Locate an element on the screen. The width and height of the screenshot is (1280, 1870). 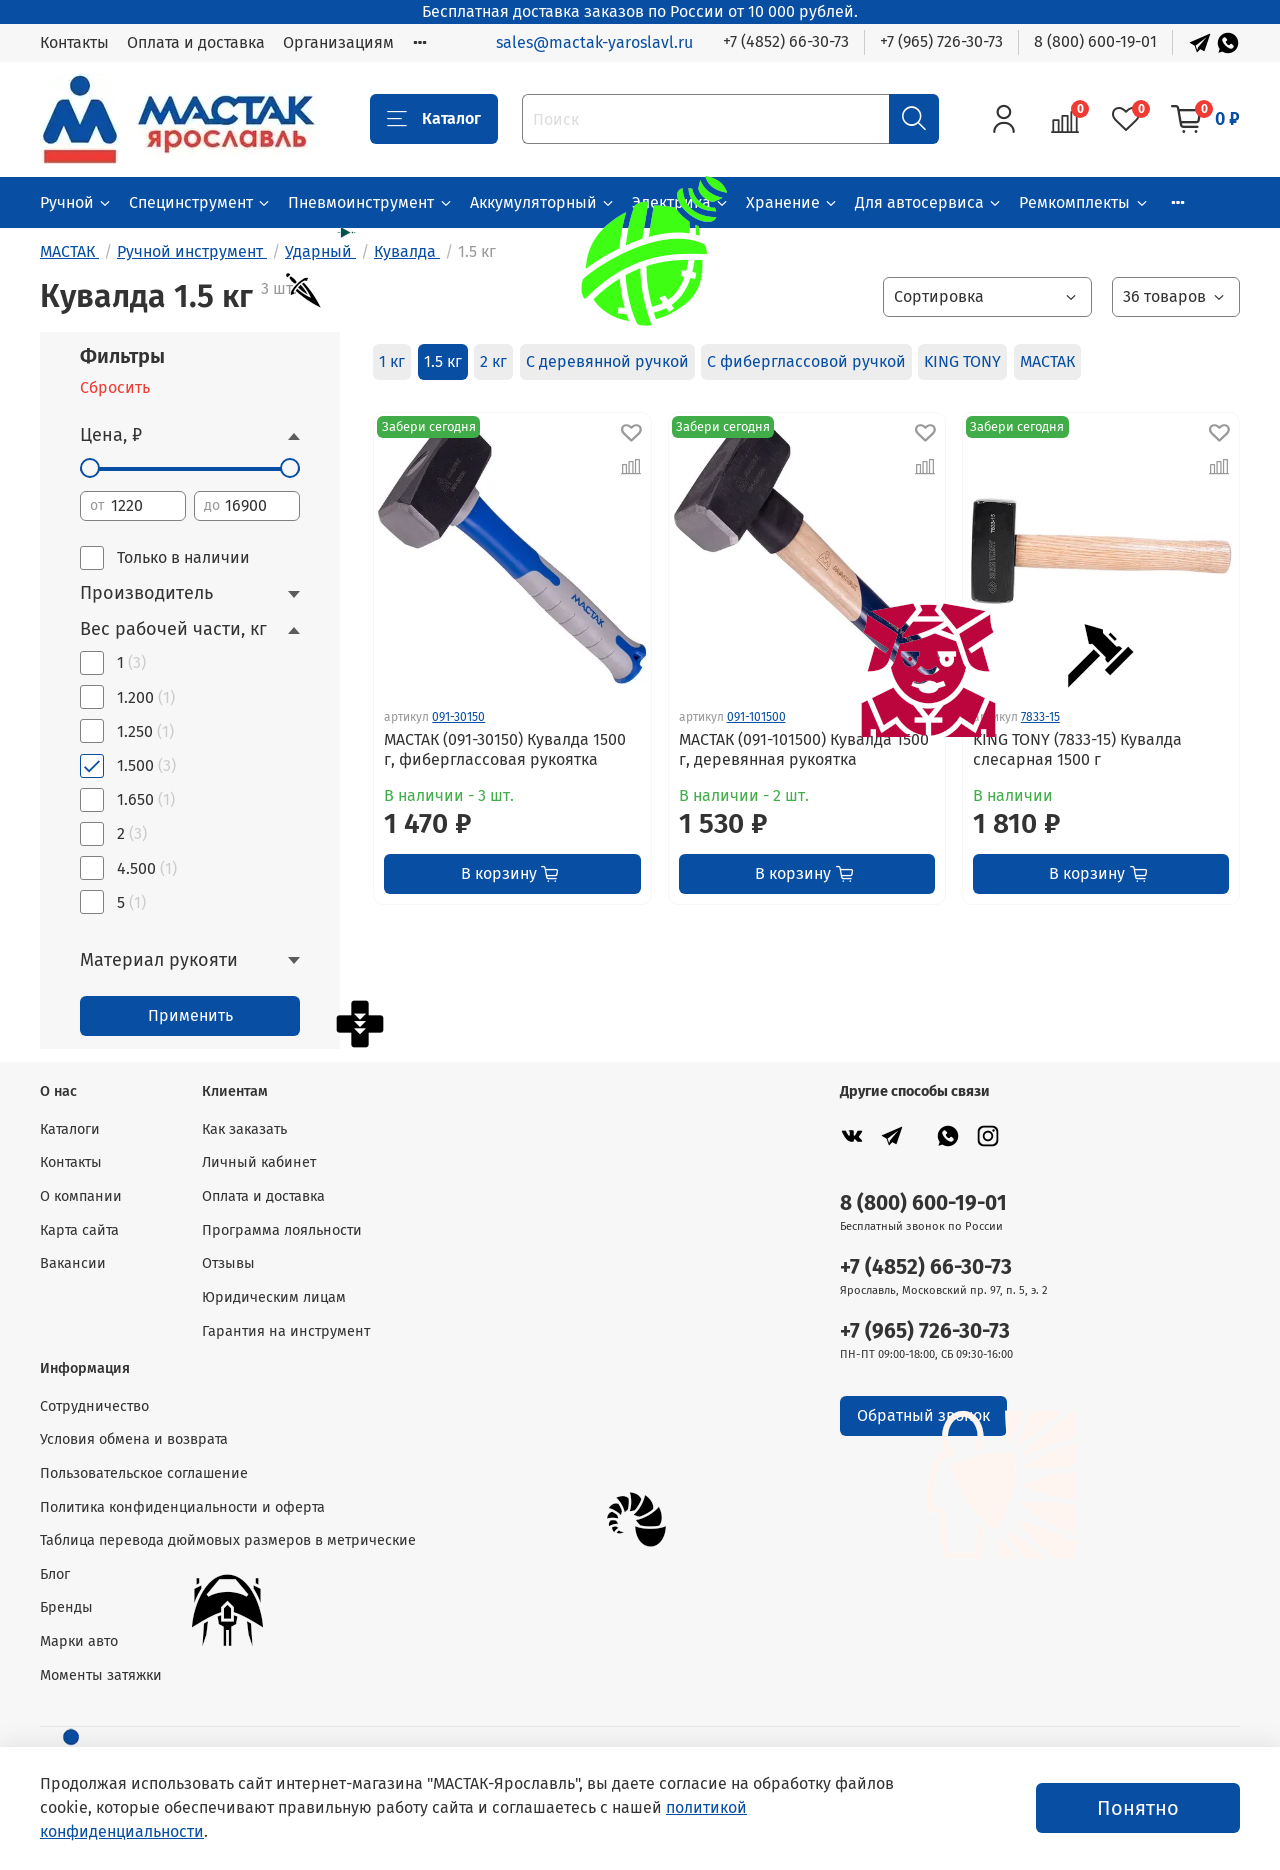
select nun character or avatar is located at coordinates (928, 669).